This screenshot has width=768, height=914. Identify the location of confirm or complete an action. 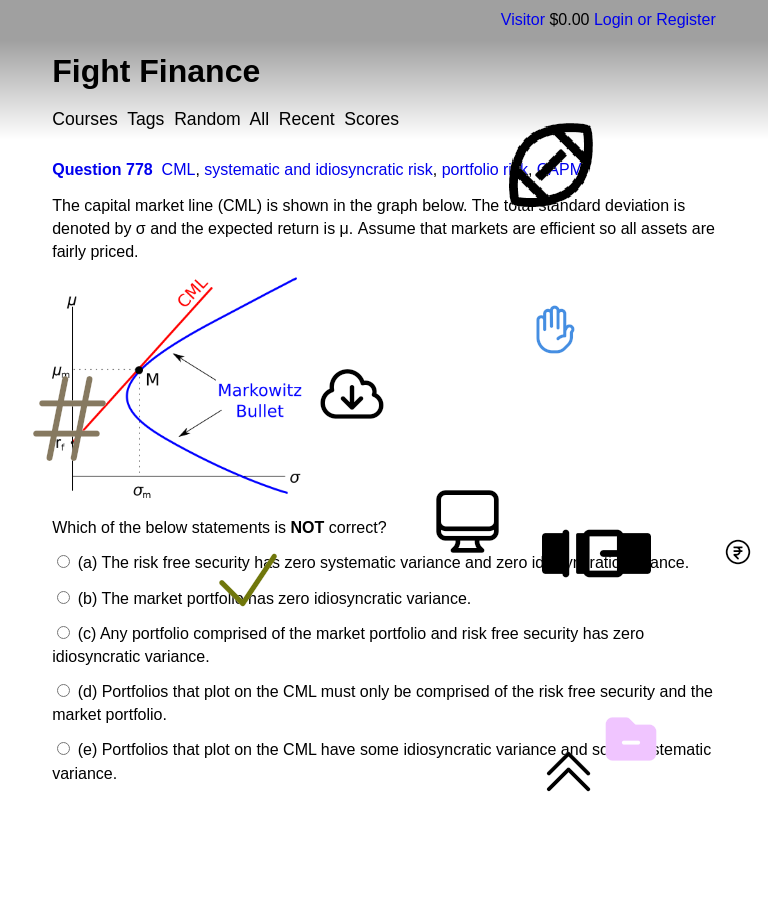
(248, 580).